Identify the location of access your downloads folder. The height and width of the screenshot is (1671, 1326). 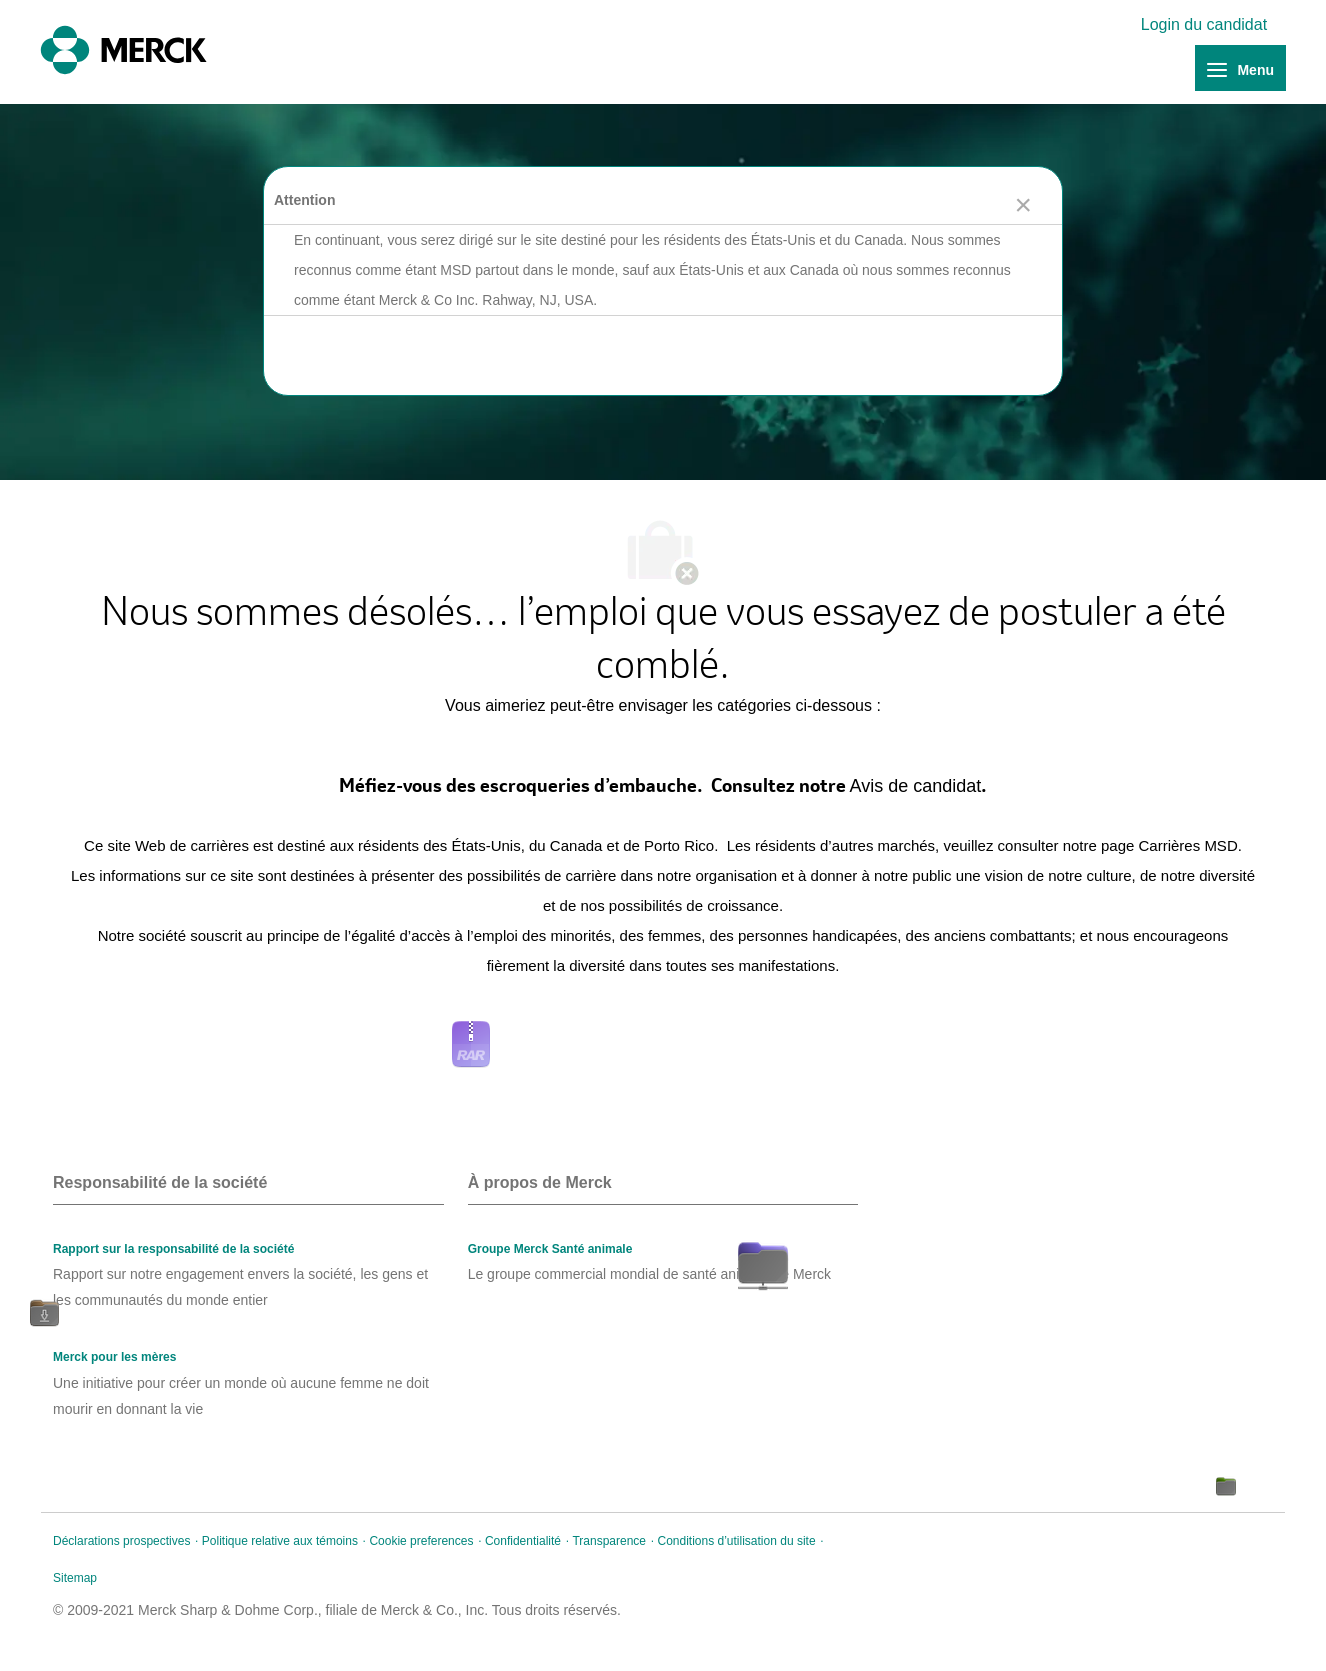
(44, 1312).